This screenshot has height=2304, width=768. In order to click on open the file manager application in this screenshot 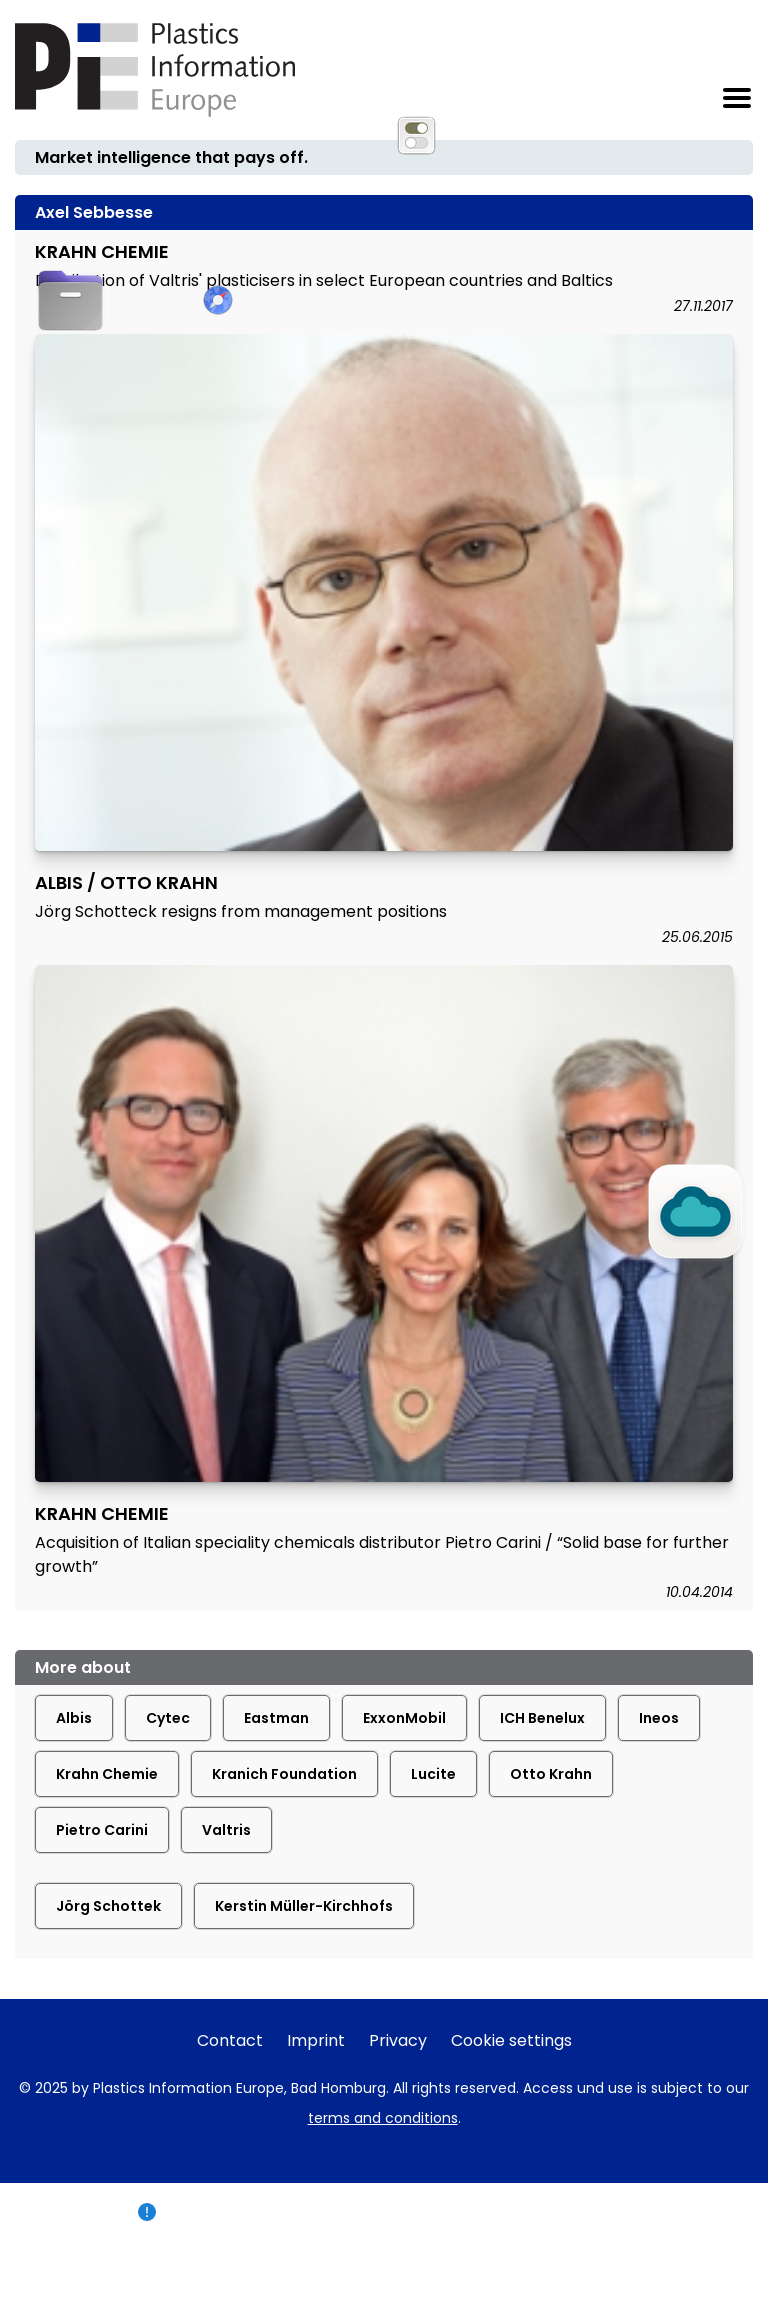, I will do `click(70, 300)`.